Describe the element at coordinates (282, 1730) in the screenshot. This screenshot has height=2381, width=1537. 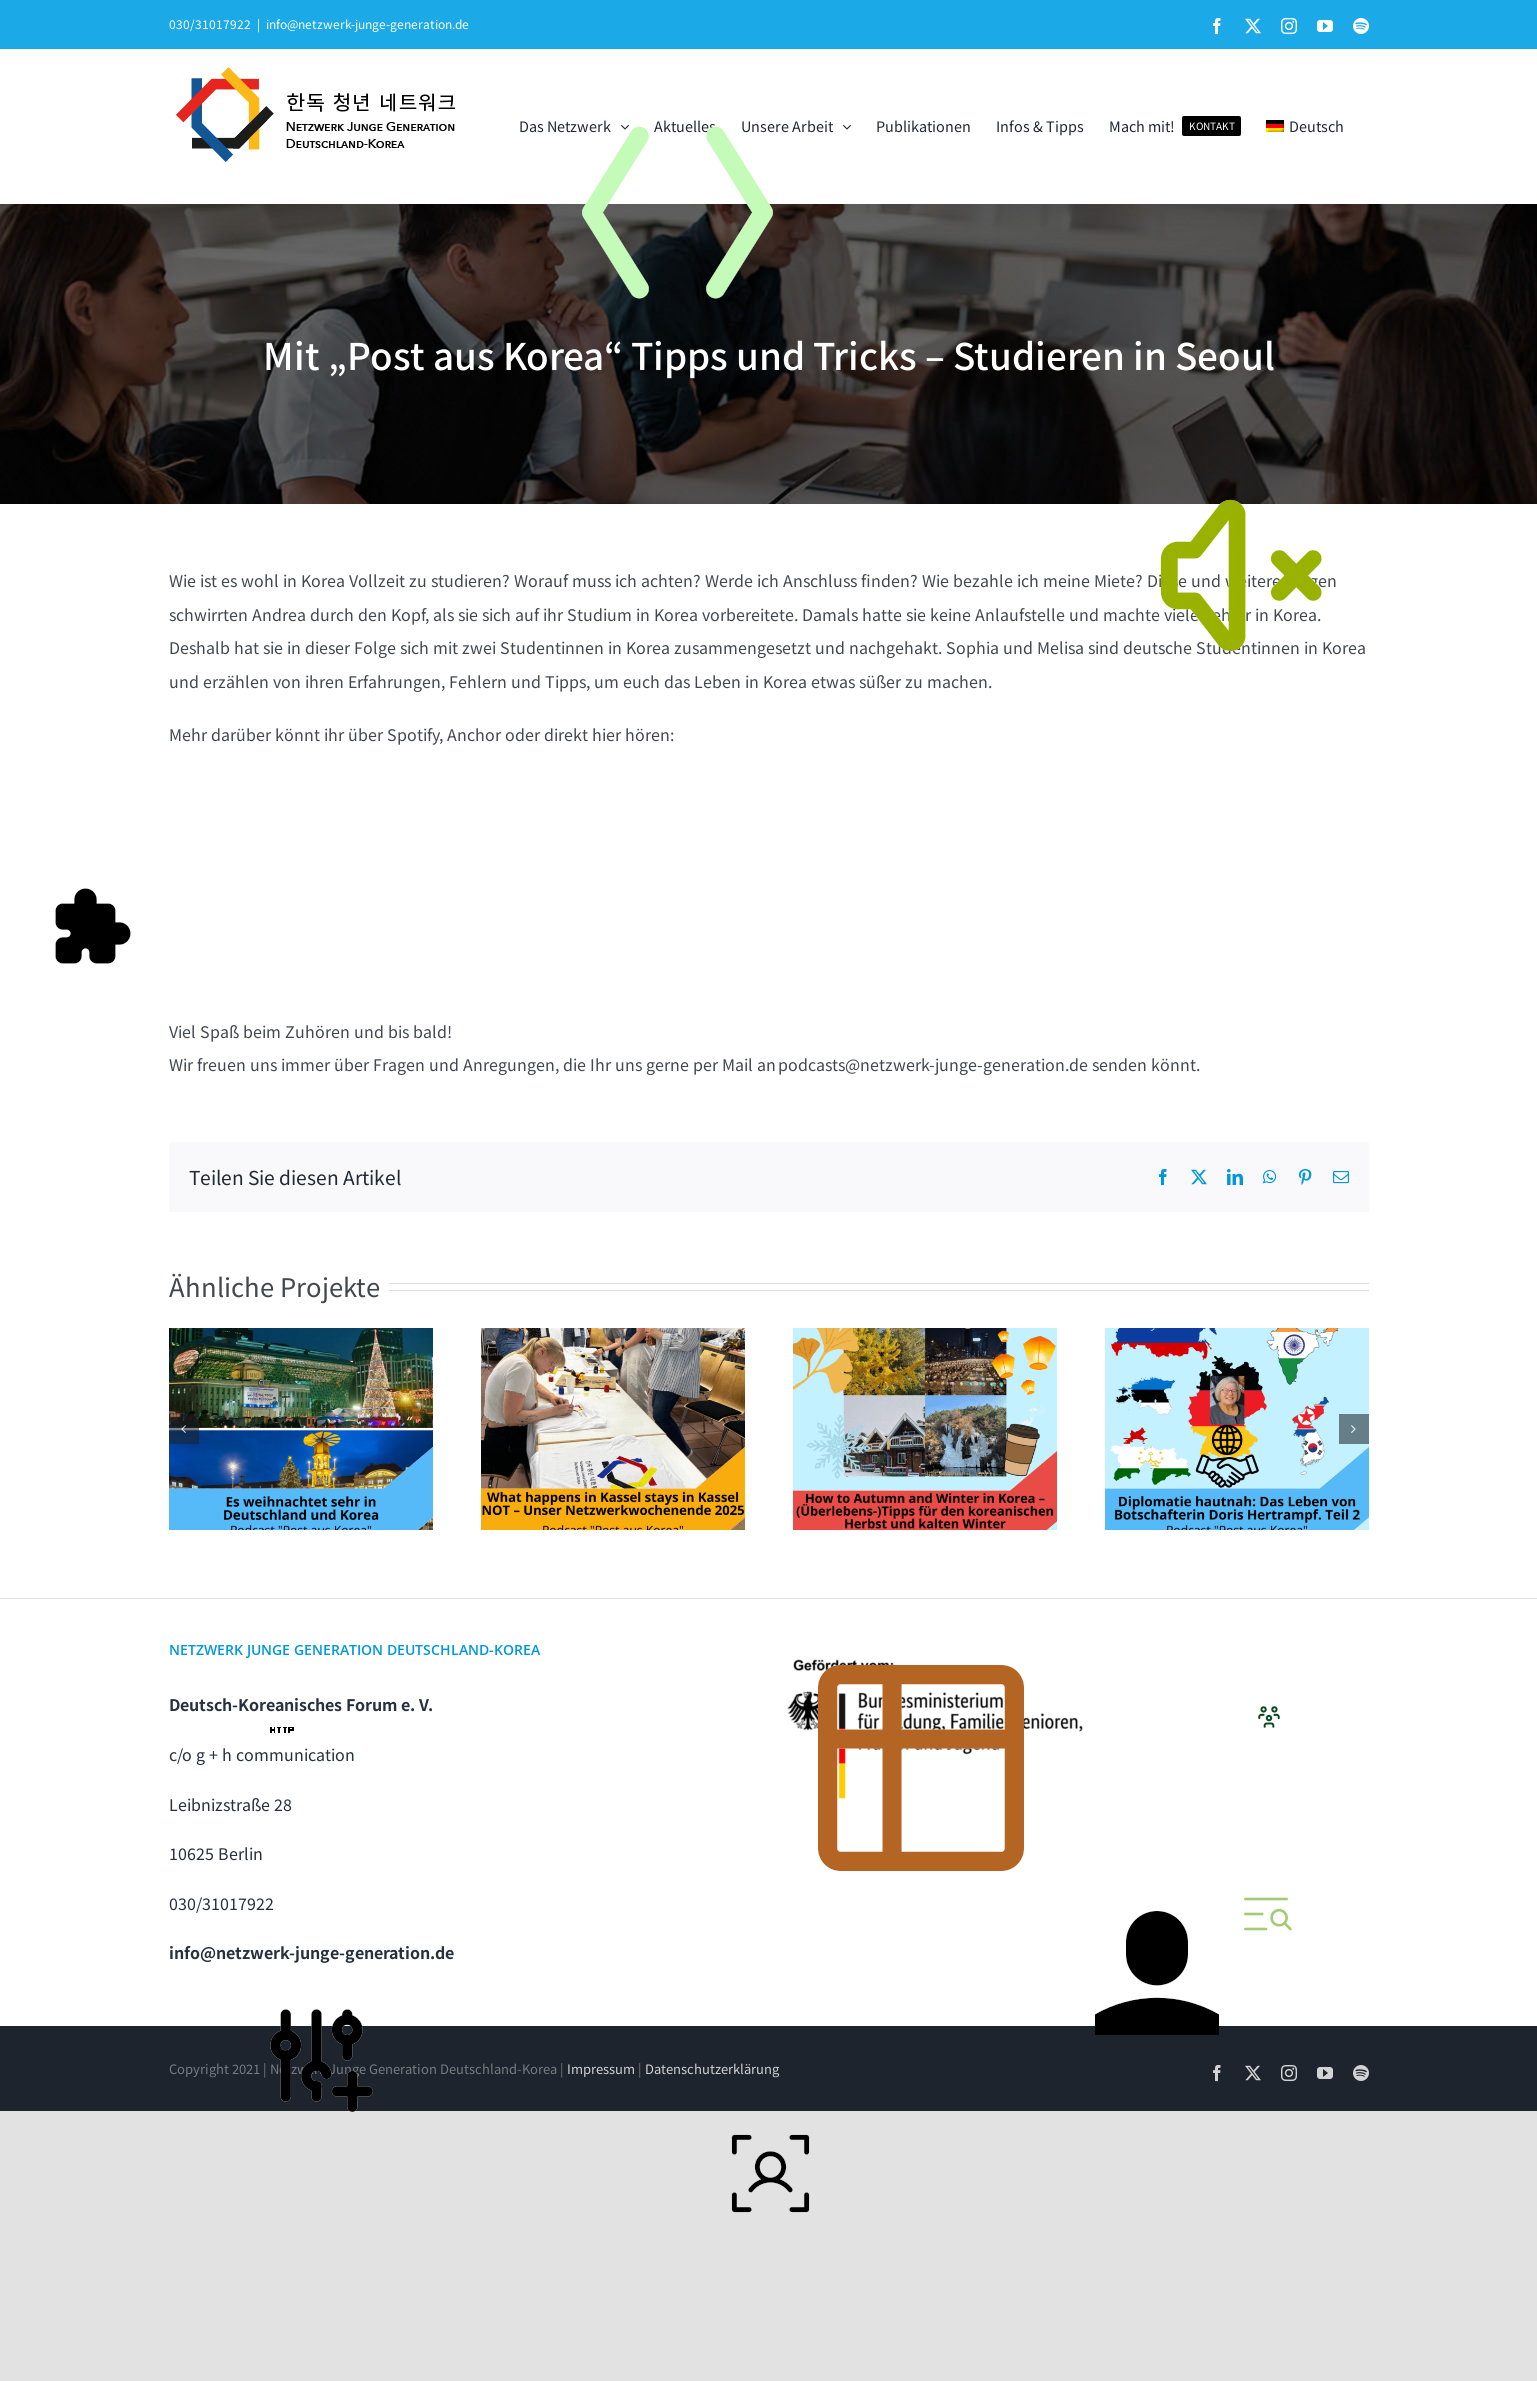
I see `indicates a web link or URL` at that location.